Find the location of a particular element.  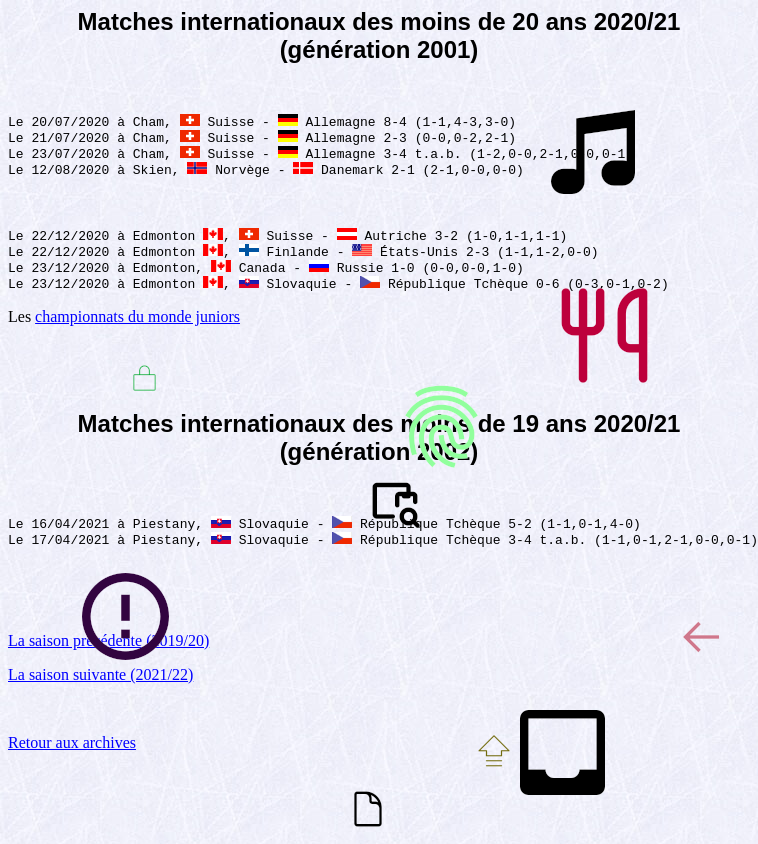

indicates a warning or alert requiring attention is located at coordinates (125, 616).